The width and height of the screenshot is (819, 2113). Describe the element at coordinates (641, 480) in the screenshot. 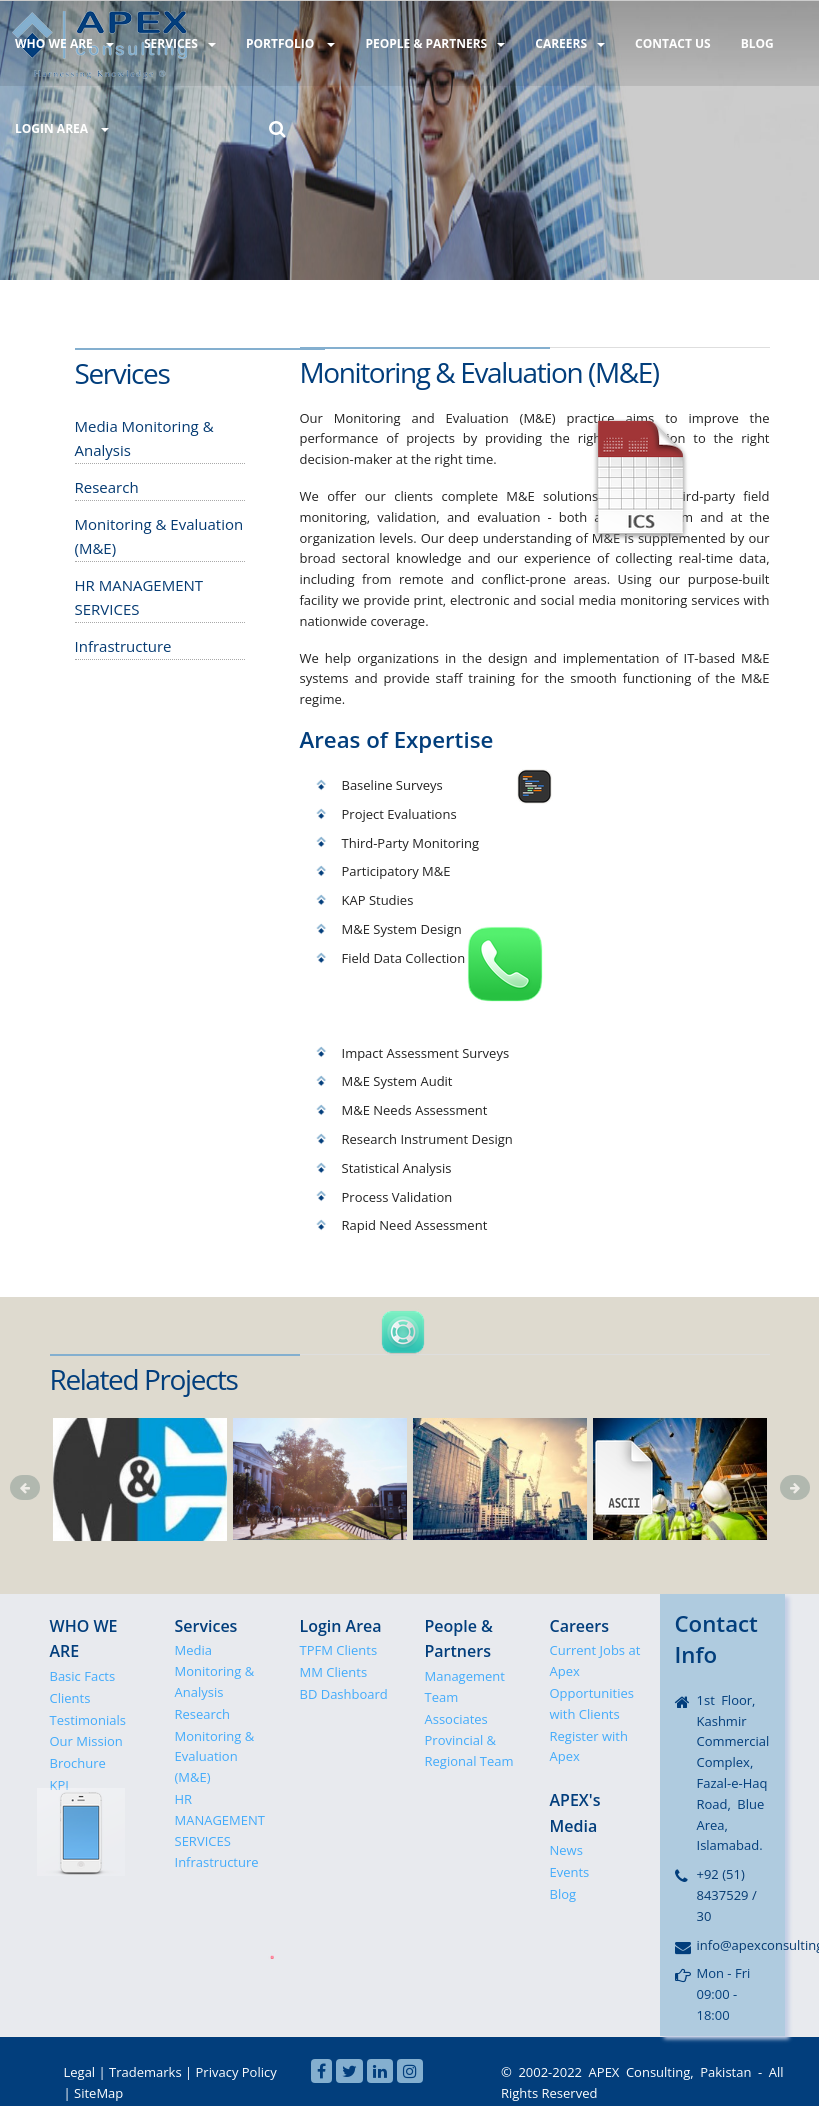

I see `open or import an ICS calendar file` at that location.